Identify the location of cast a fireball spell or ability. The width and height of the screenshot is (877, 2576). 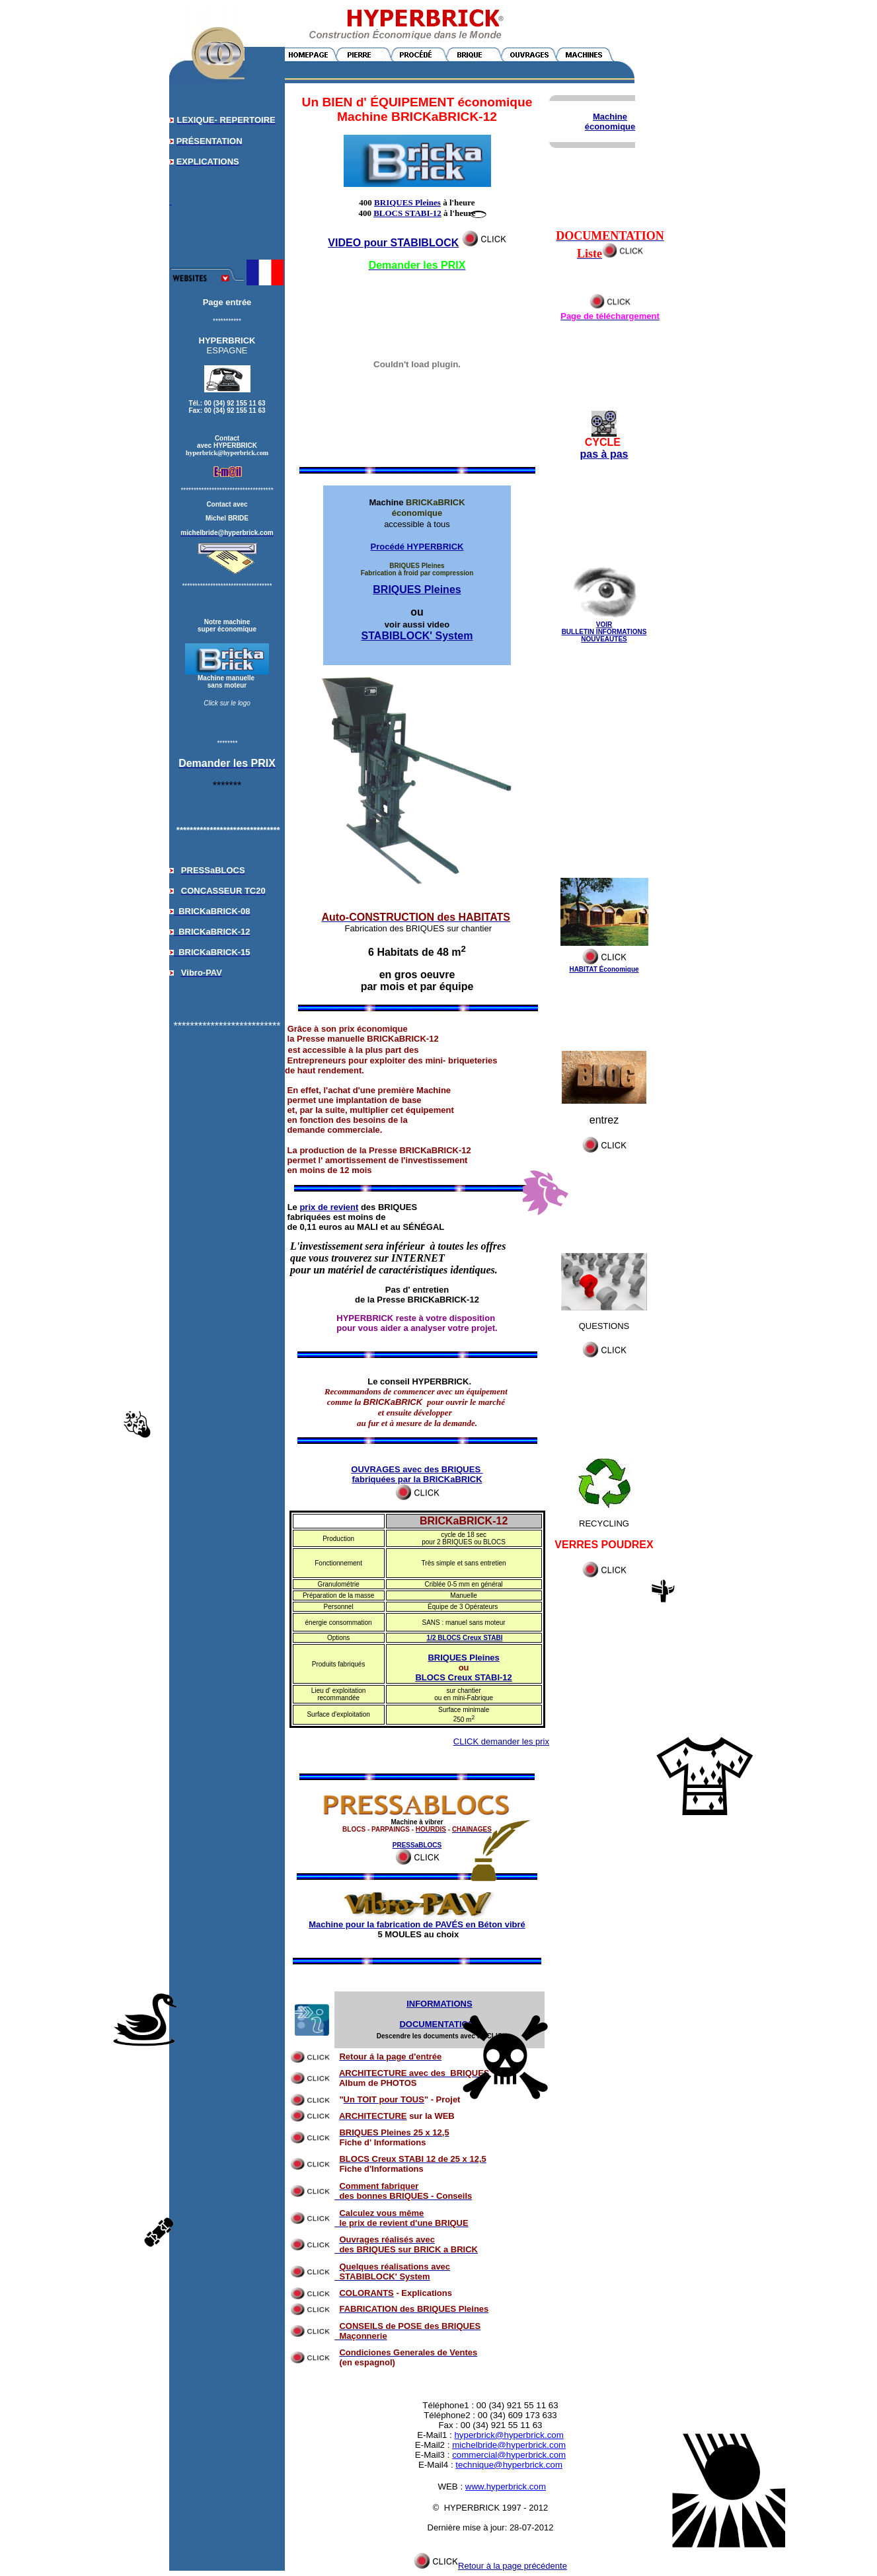
(137, 1424).